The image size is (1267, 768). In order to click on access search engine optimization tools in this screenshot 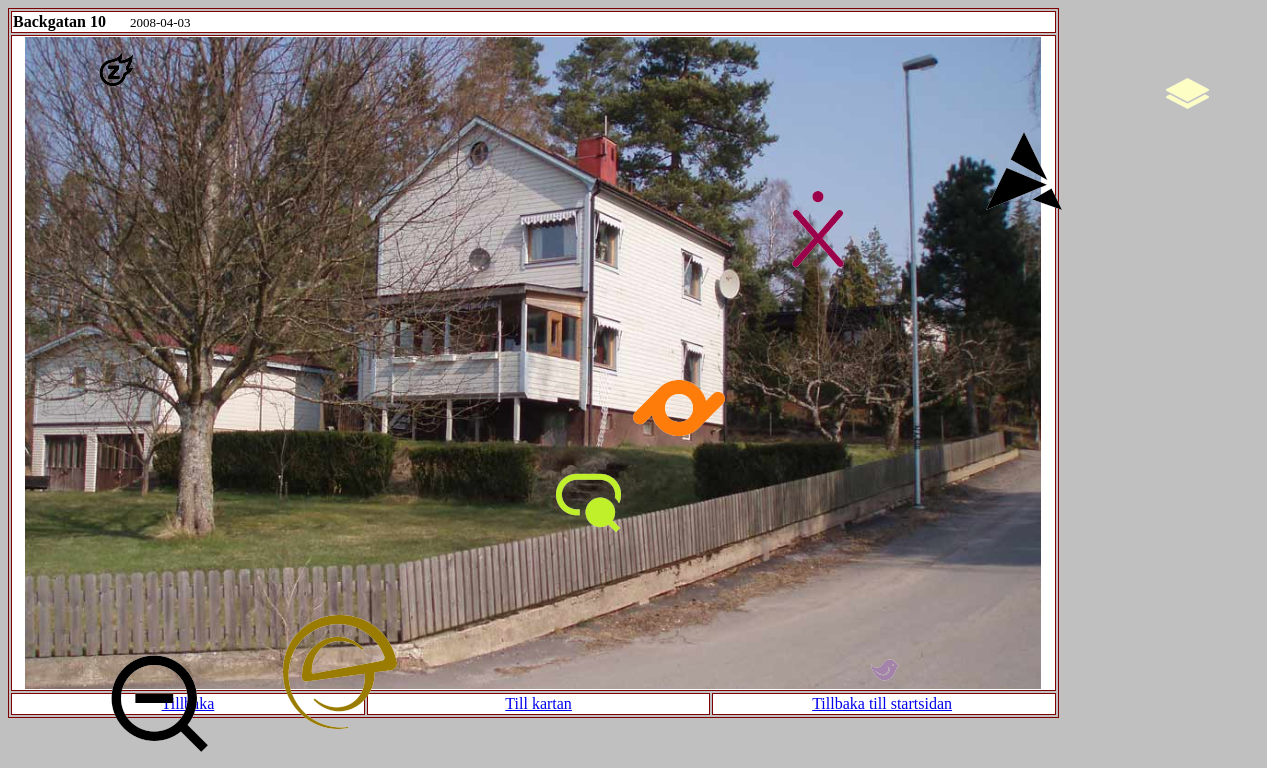, I will do `click(588, 500)`.